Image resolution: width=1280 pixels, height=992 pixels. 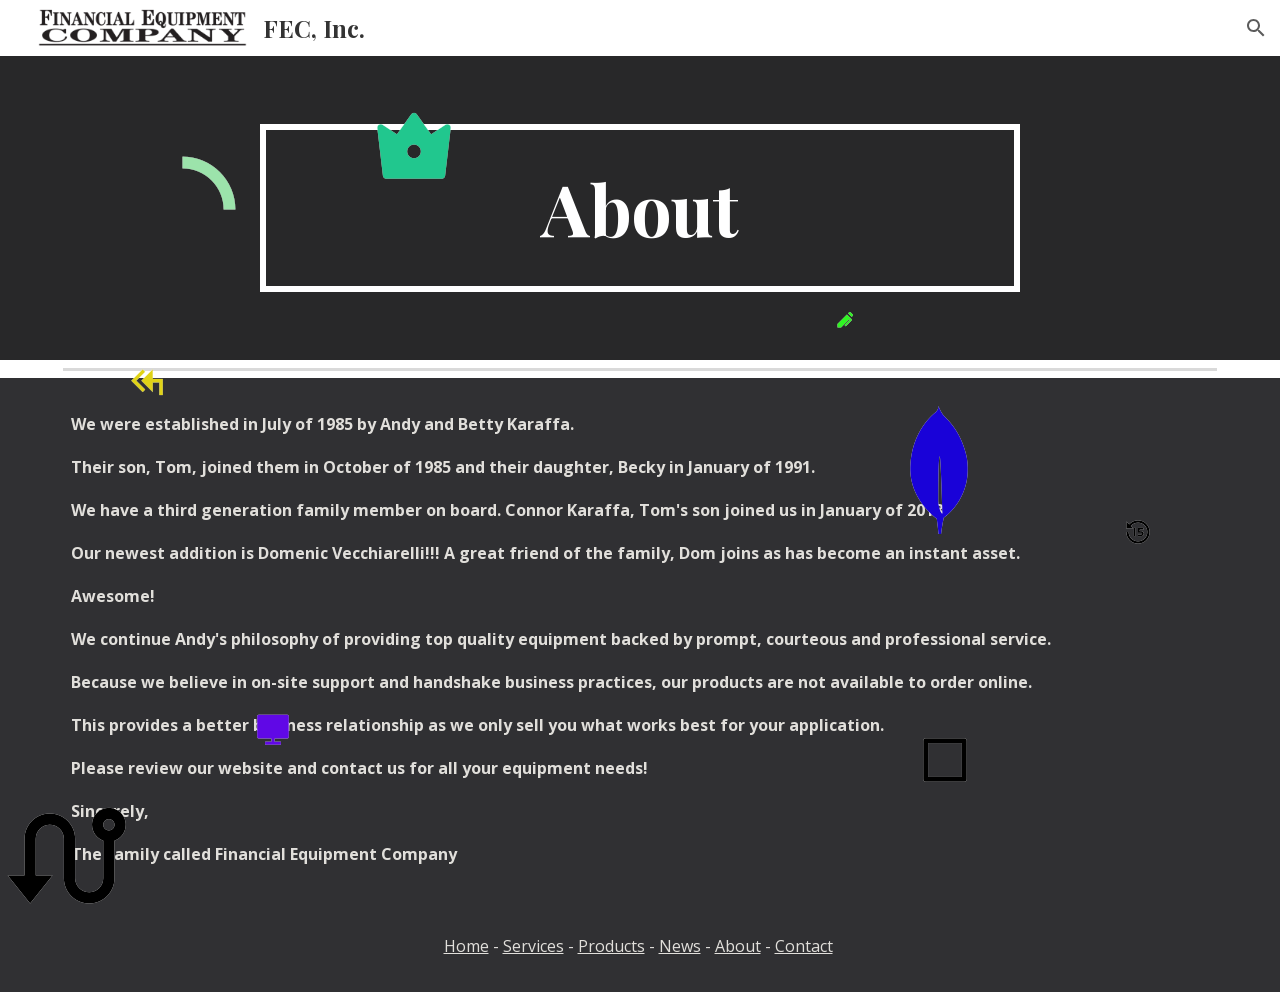 What do you see at coordinates (148, 382) in the screenshot?
I see `reply all to a message or email` at bounding box center [148, 382].